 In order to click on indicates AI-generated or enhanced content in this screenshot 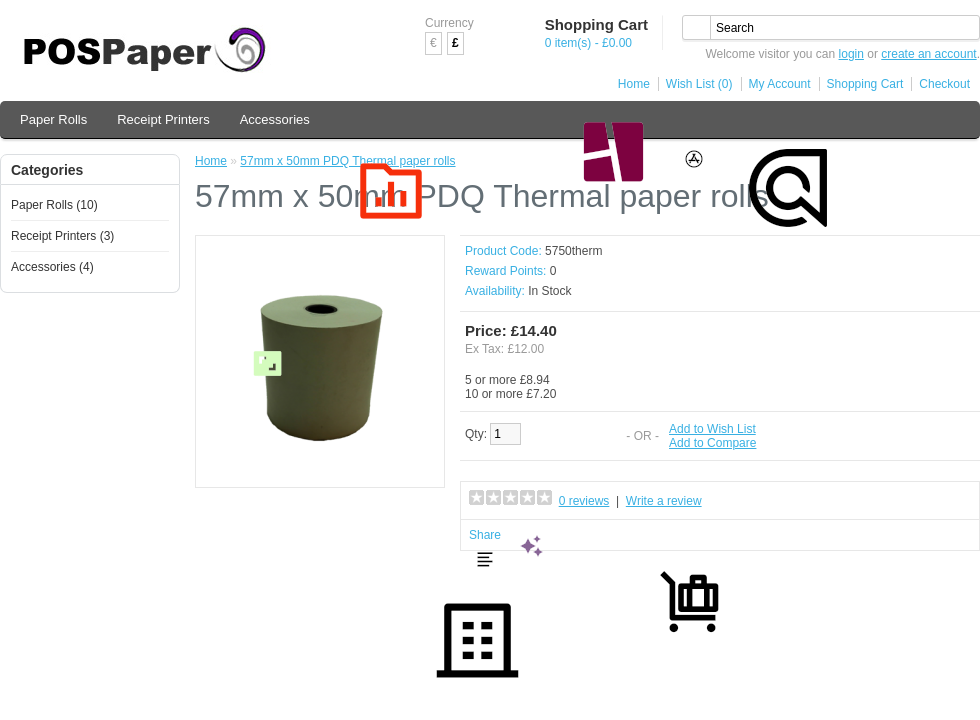, I will do `click(532, 546)`.